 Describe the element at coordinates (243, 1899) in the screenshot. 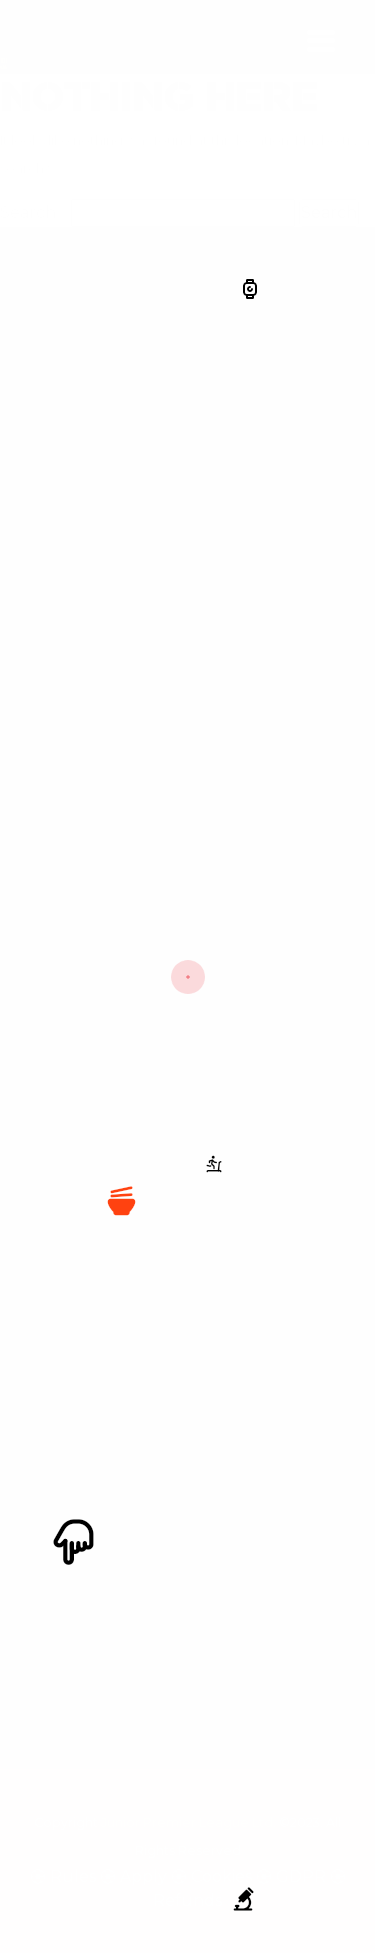

I see `access scientific or research tools` at that location.